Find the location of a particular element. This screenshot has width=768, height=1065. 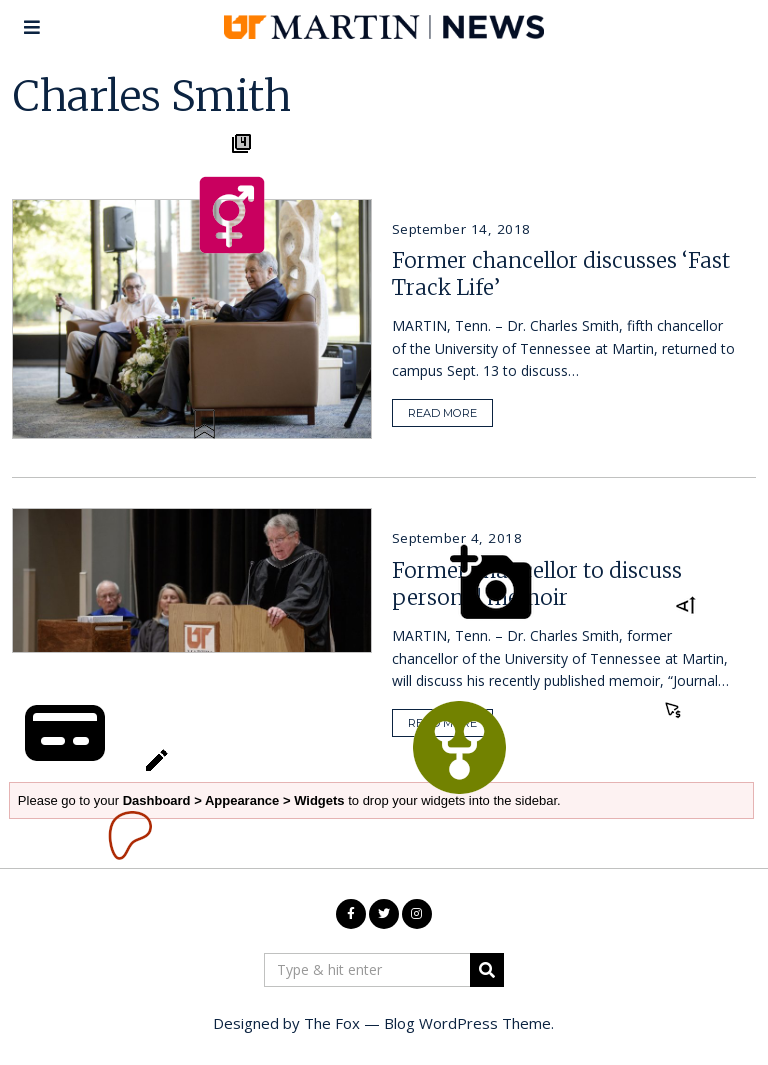

edit this item is located at coordinates (156, 760).